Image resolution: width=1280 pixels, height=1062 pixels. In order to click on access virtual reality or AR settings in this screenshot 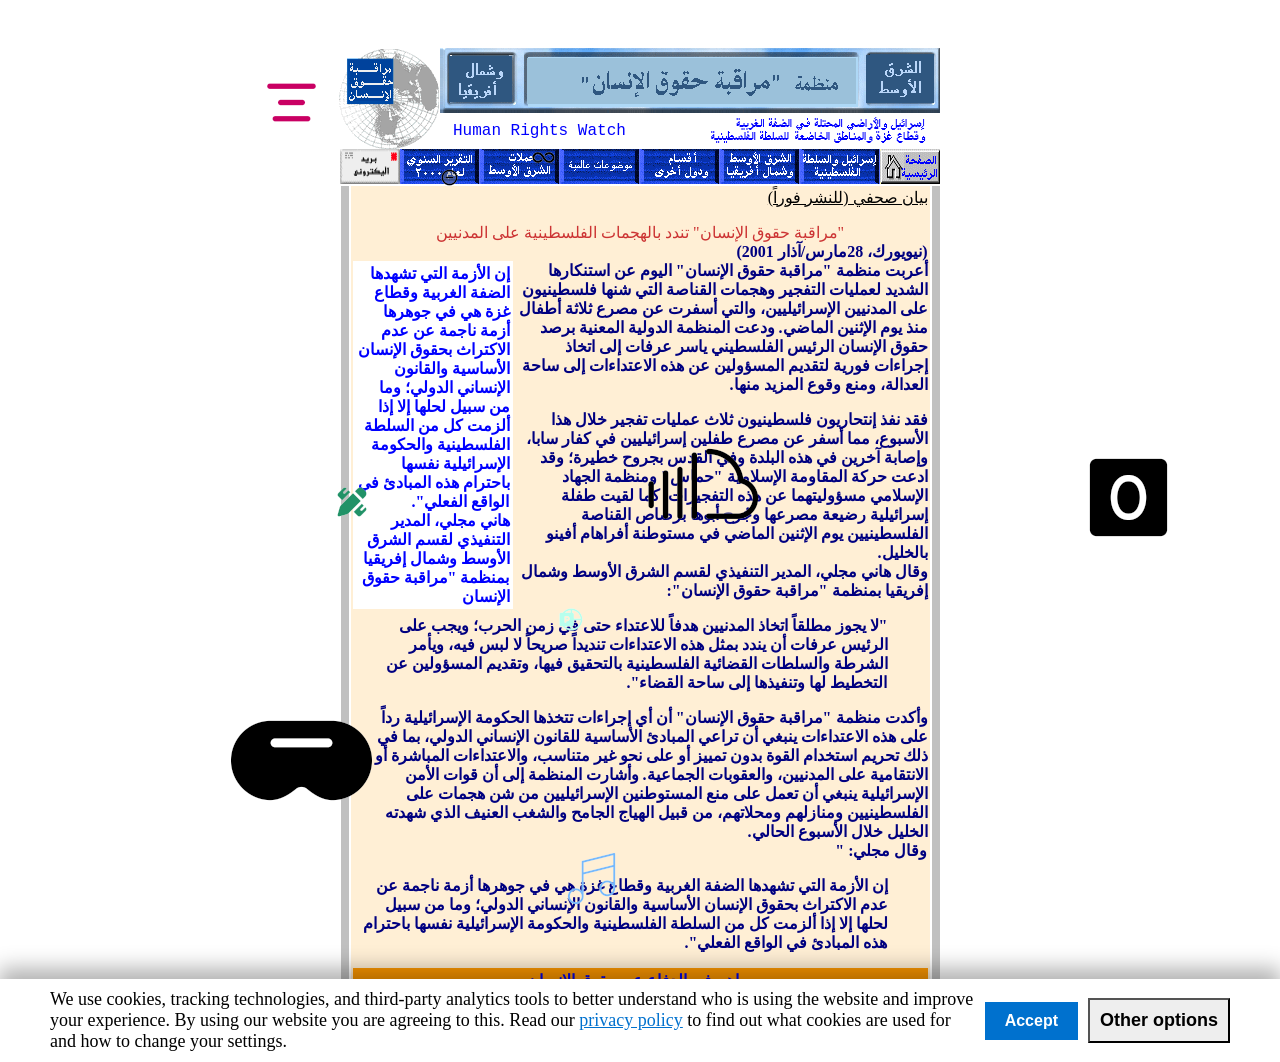, I will do `click(301, 760)`.